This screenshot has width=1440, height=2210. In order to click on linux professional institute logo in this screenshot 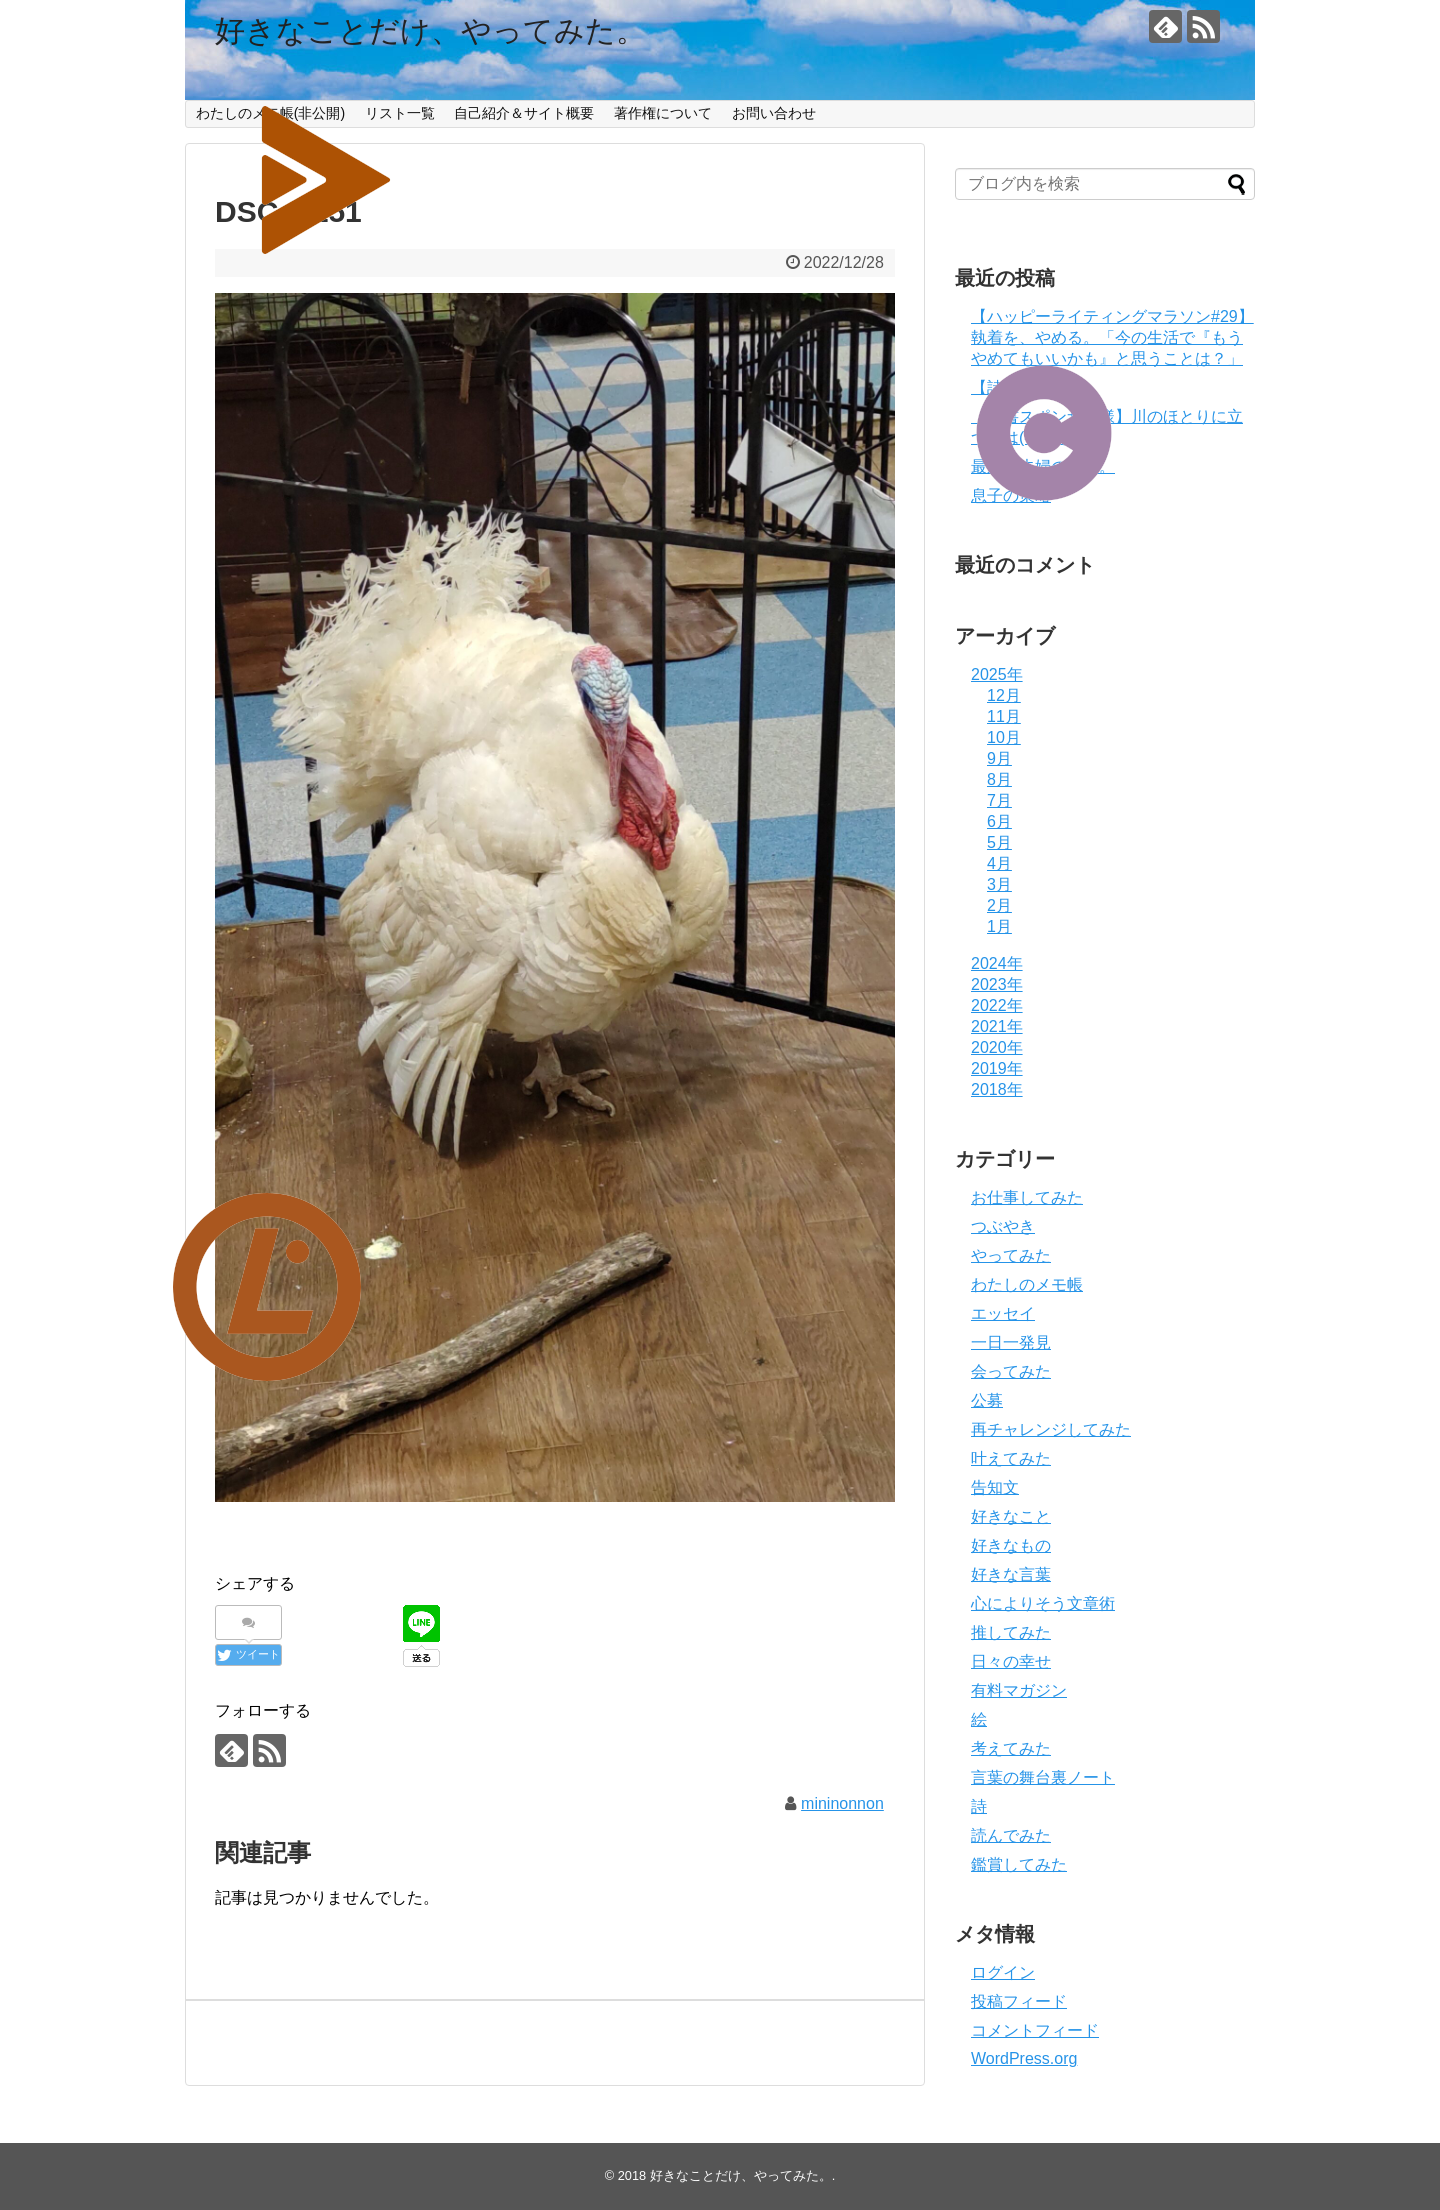, I will do `click(267, 1287)`.